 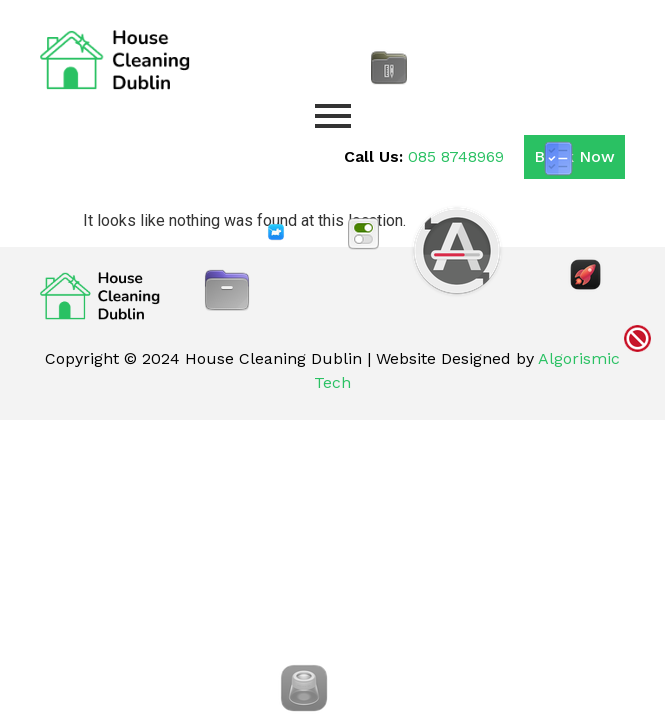 I want to click on open desktop preferences or settings, so click(x=363, y=233).